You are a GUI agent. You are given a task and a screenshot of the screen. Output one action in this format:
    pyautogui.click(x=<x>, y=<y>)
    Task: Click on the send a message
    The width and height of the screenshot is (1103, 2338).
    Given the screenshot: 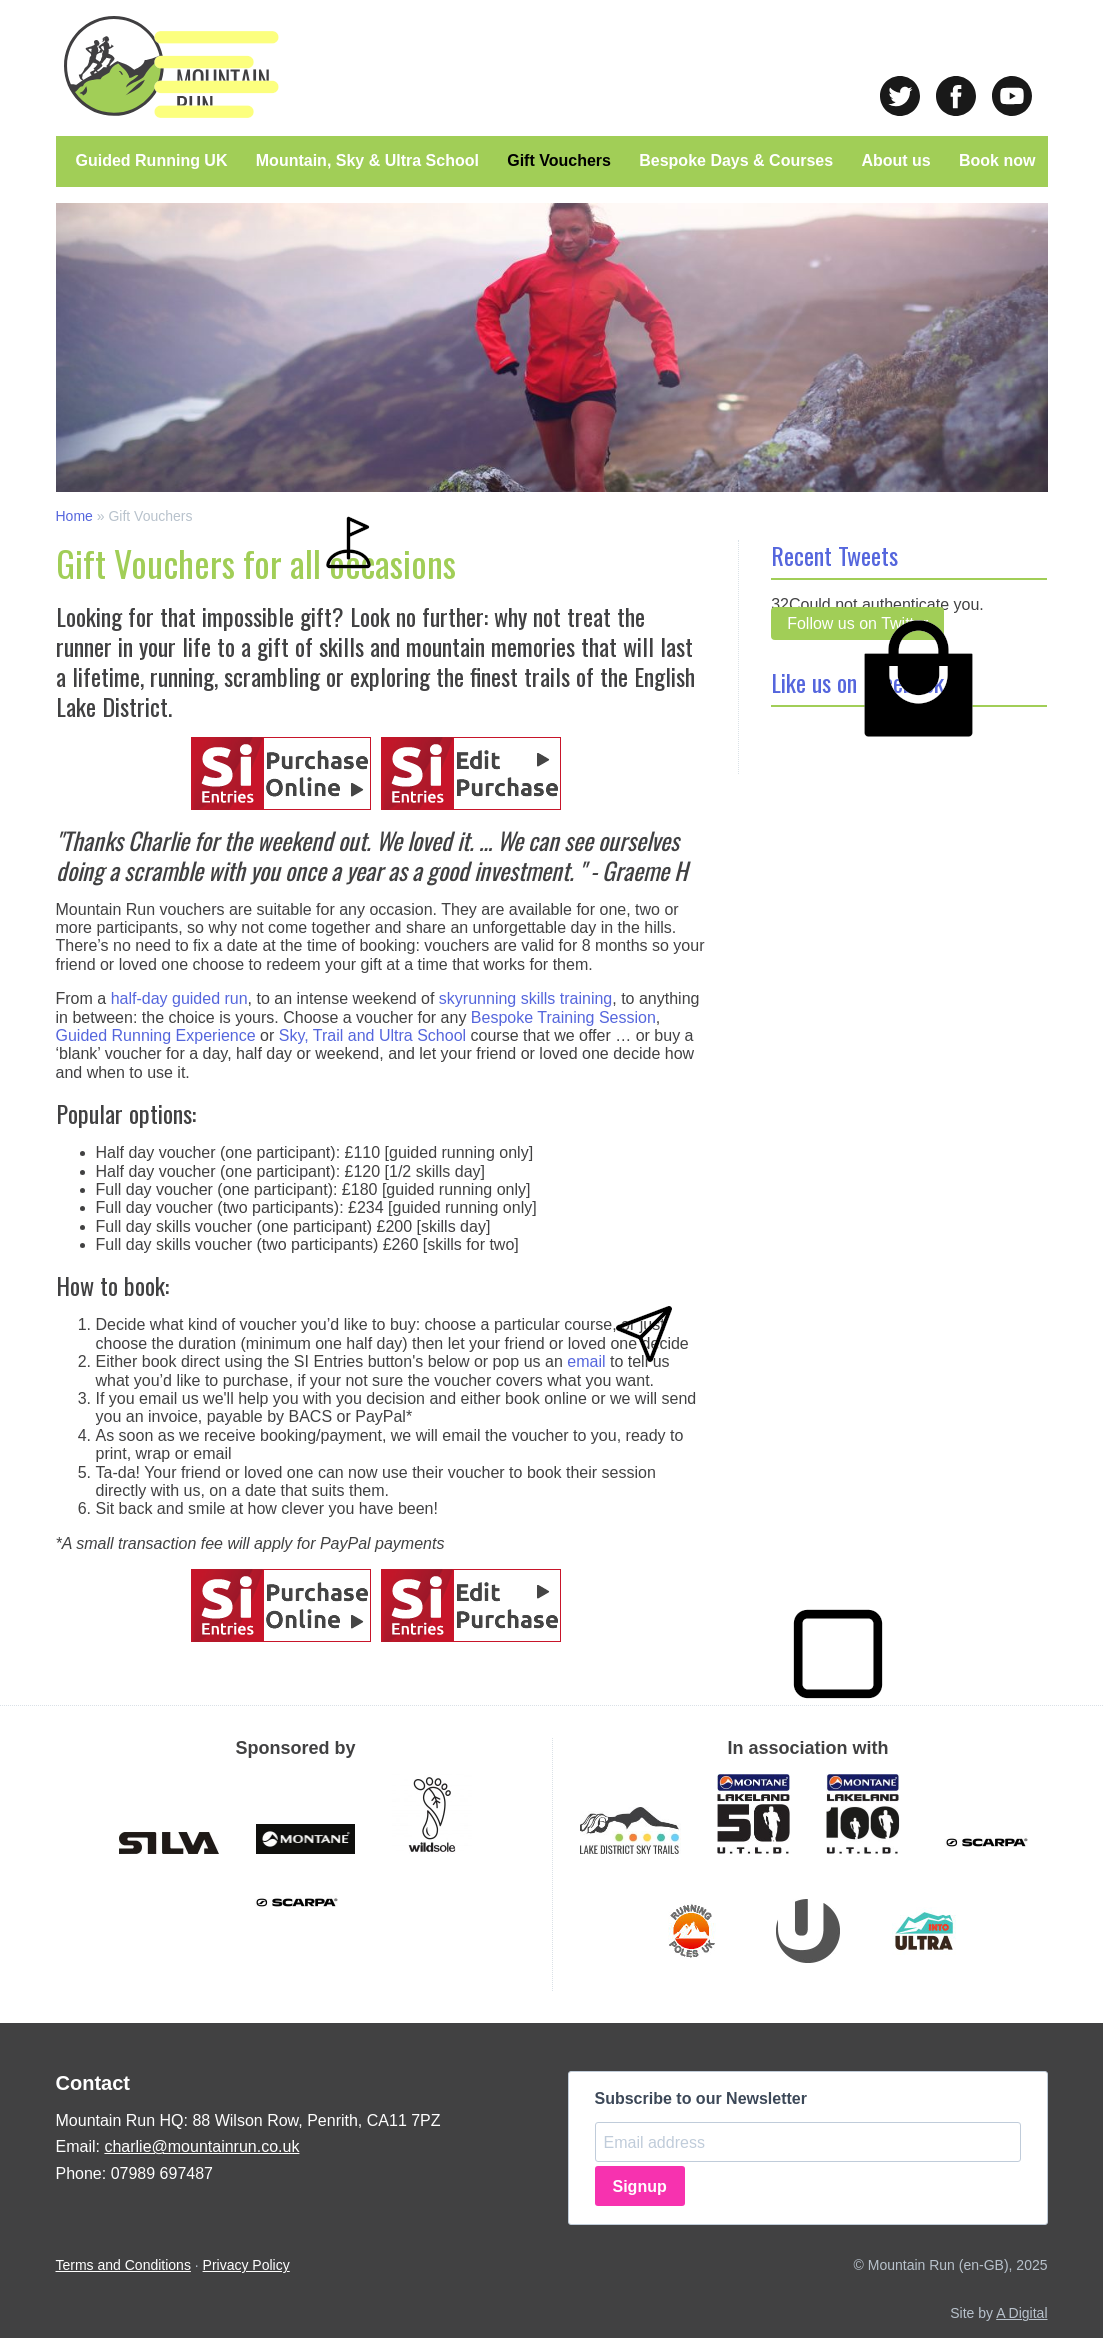 What is the action you would take?
    pyautogui.click(x=644, y=1334)
    